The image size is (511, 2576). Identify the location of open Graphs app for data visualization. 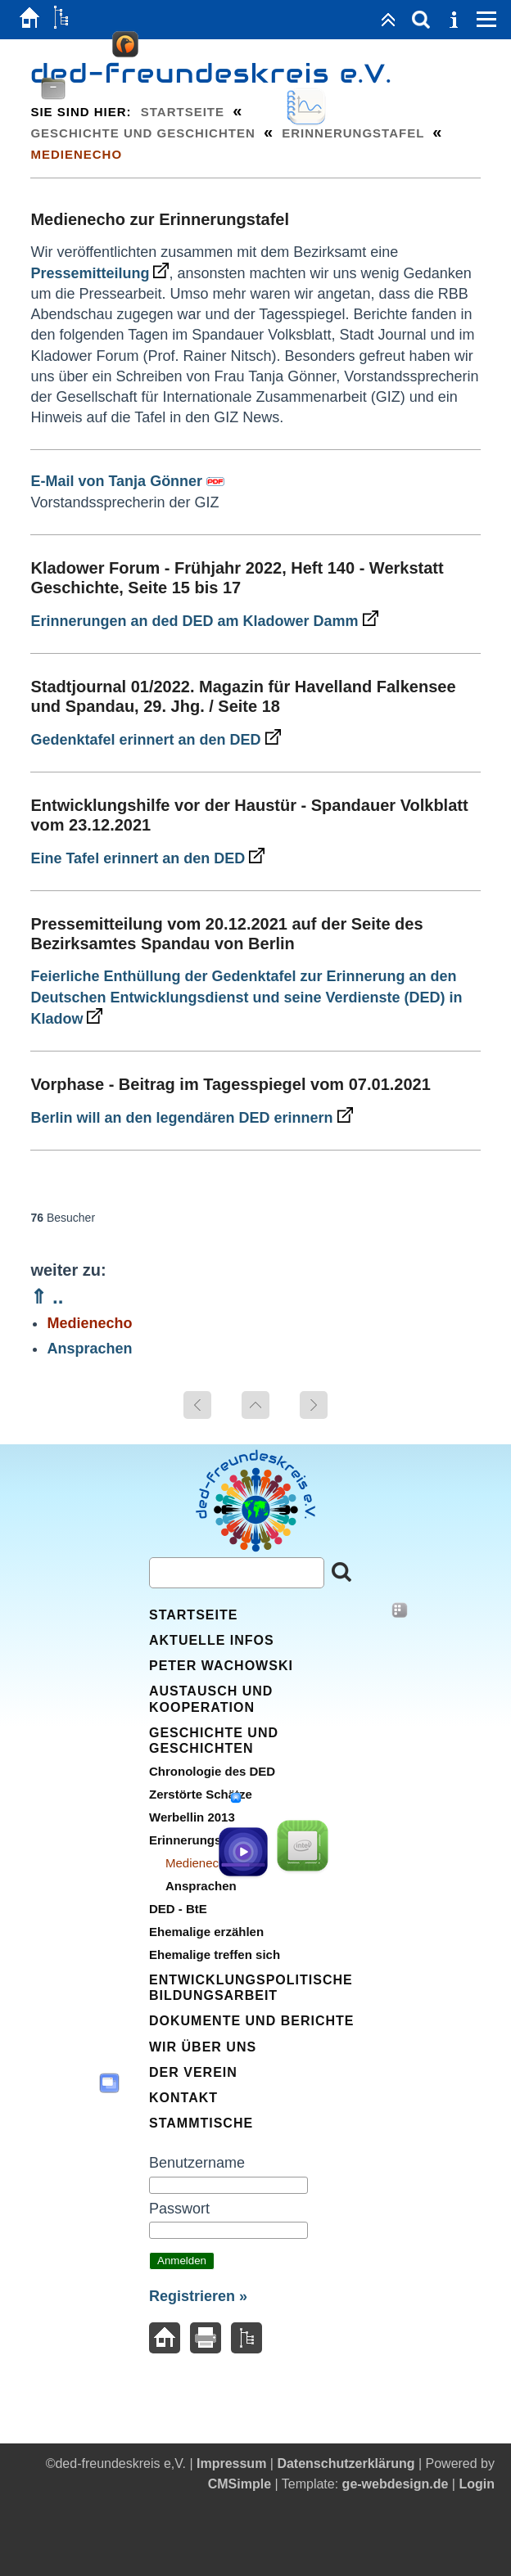
(307, 106).